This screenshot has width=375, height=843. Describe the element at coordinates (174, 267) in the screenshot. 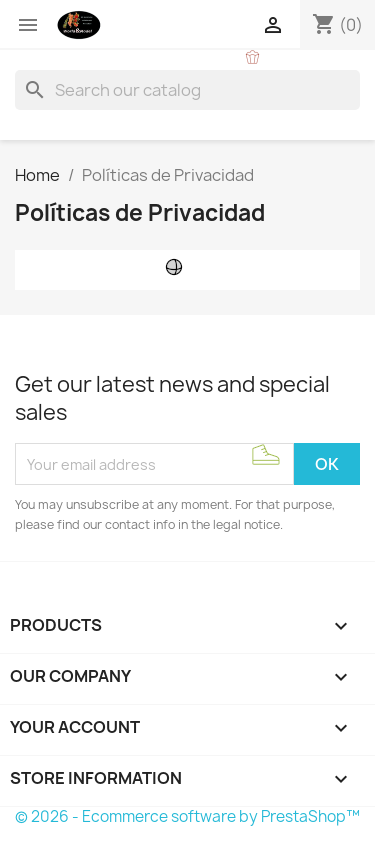

I see `access global or worldwide settings` at that location.